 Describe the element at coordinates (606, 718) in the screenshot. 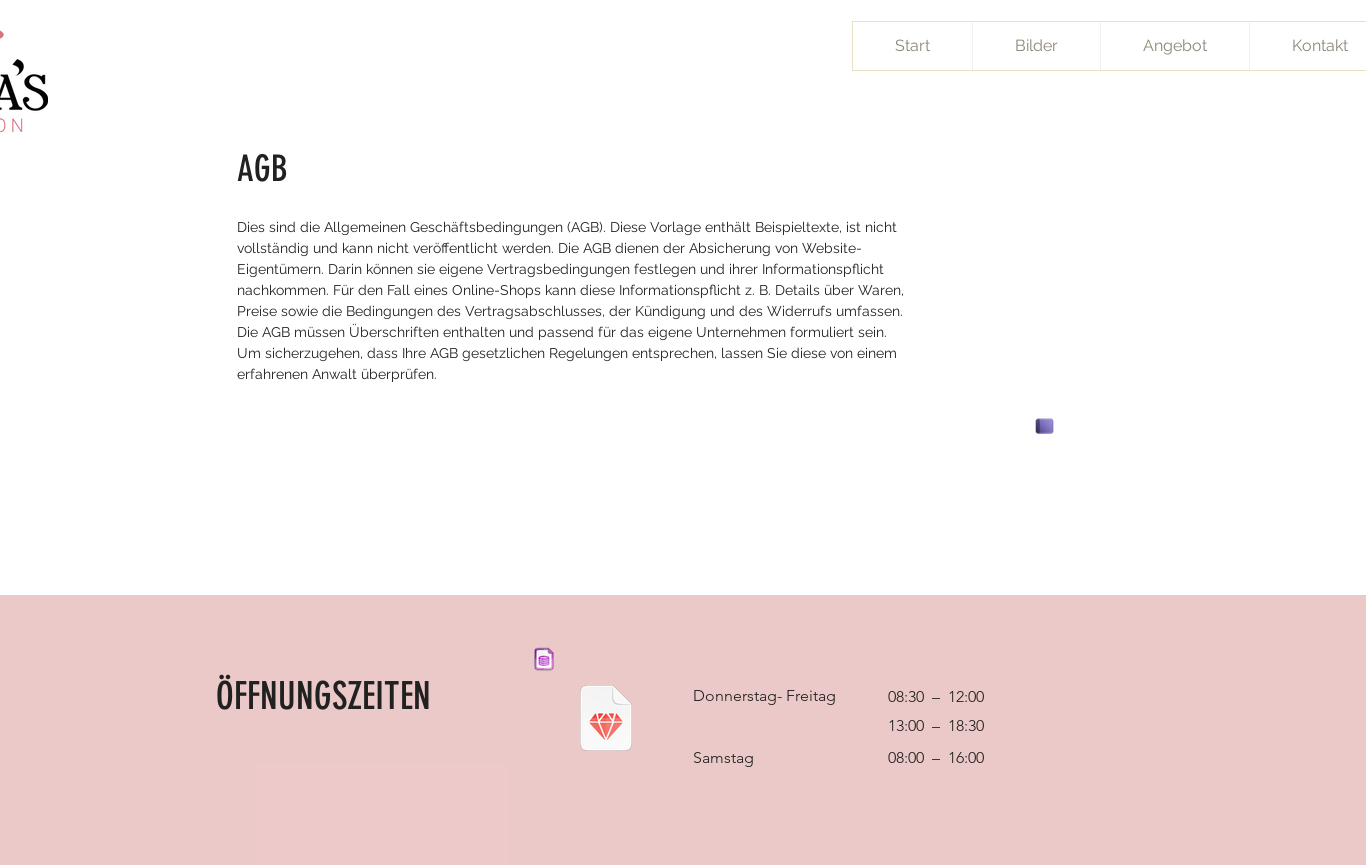

I see `a ruby programming language source file` at that location.